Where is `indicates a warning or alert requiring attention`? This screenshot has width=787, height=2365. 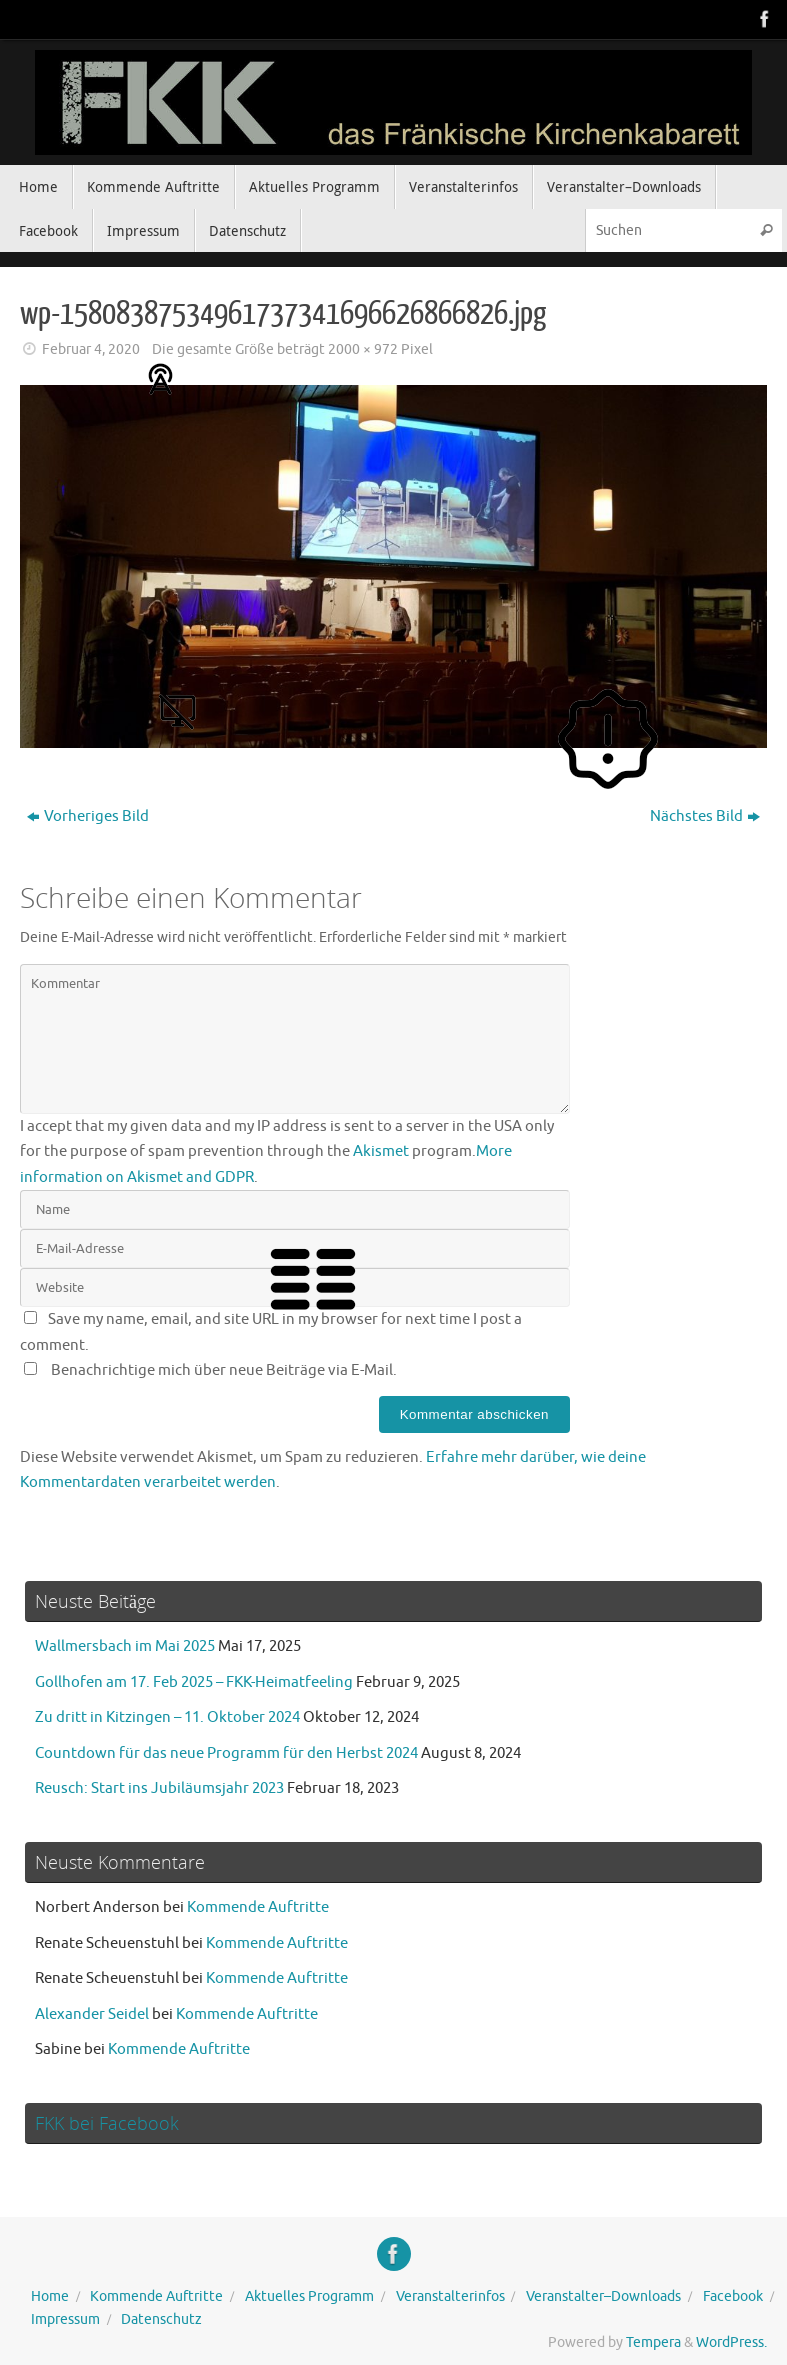 indicates a warning or alert requiring attention is located at coordinates (608, 739).